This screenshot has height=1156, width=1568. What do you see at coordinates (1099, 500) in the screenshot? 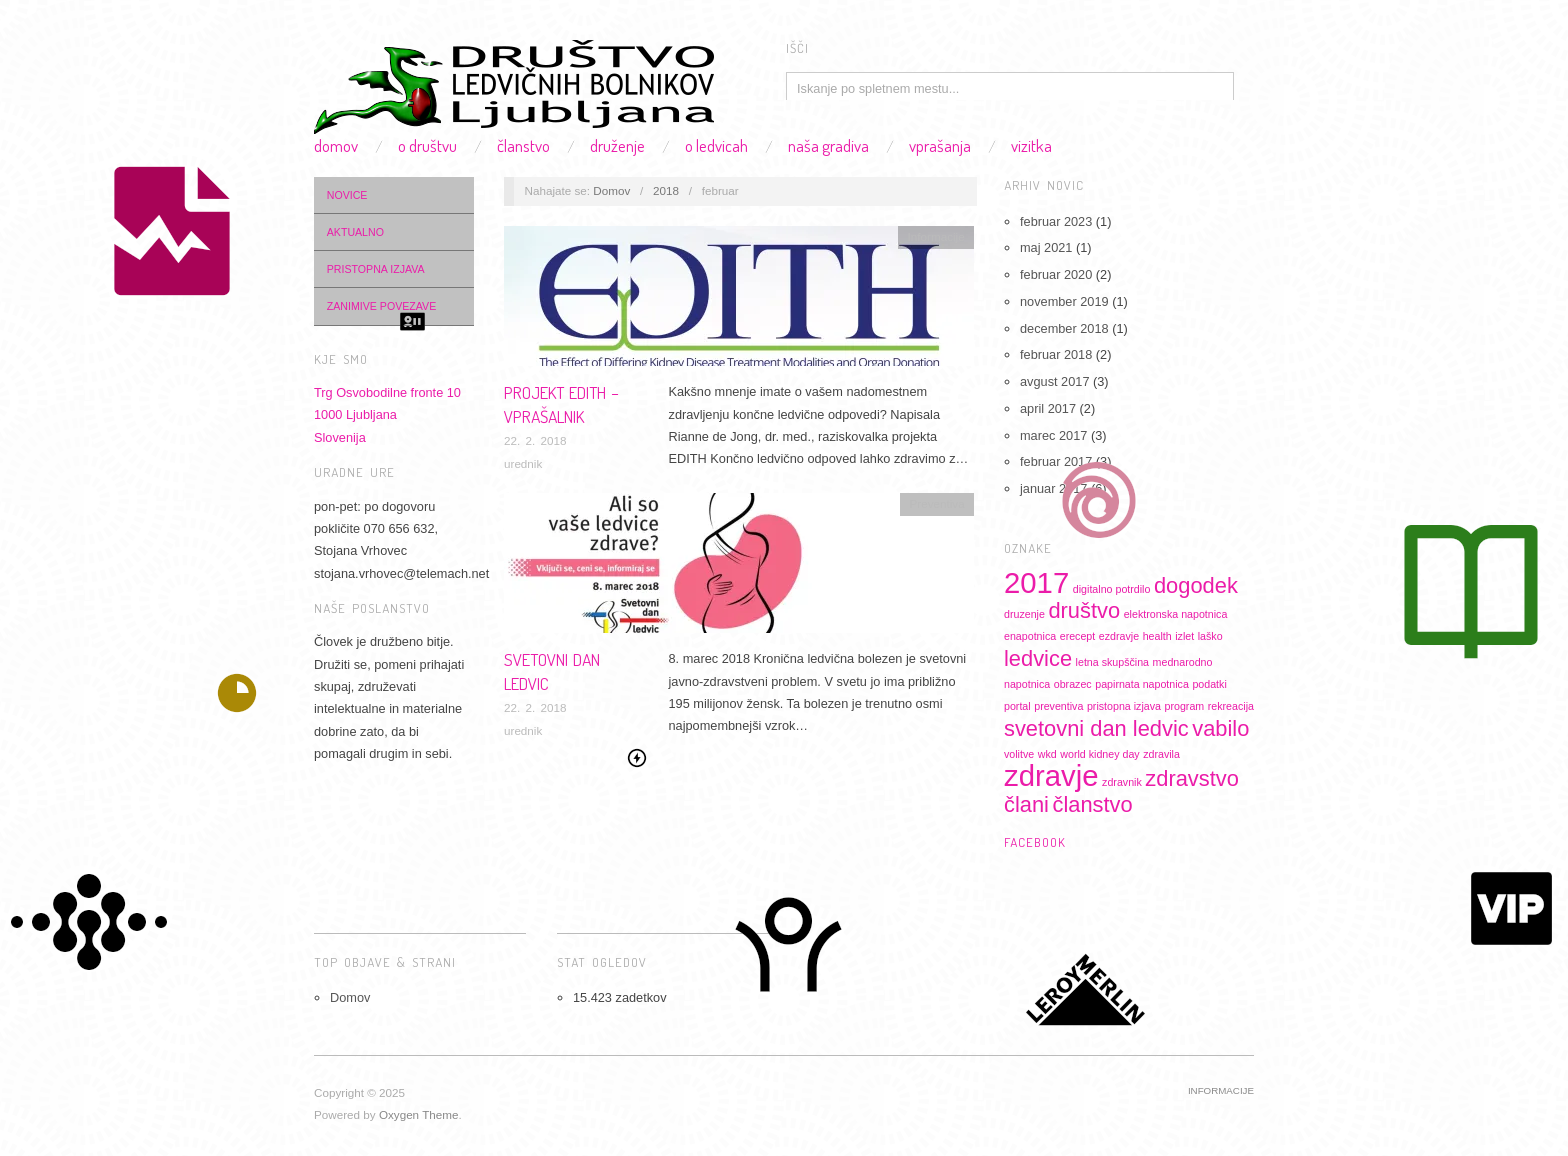
I see `open Ubisoft app or game launcher` at bounding box center [1099, 500].